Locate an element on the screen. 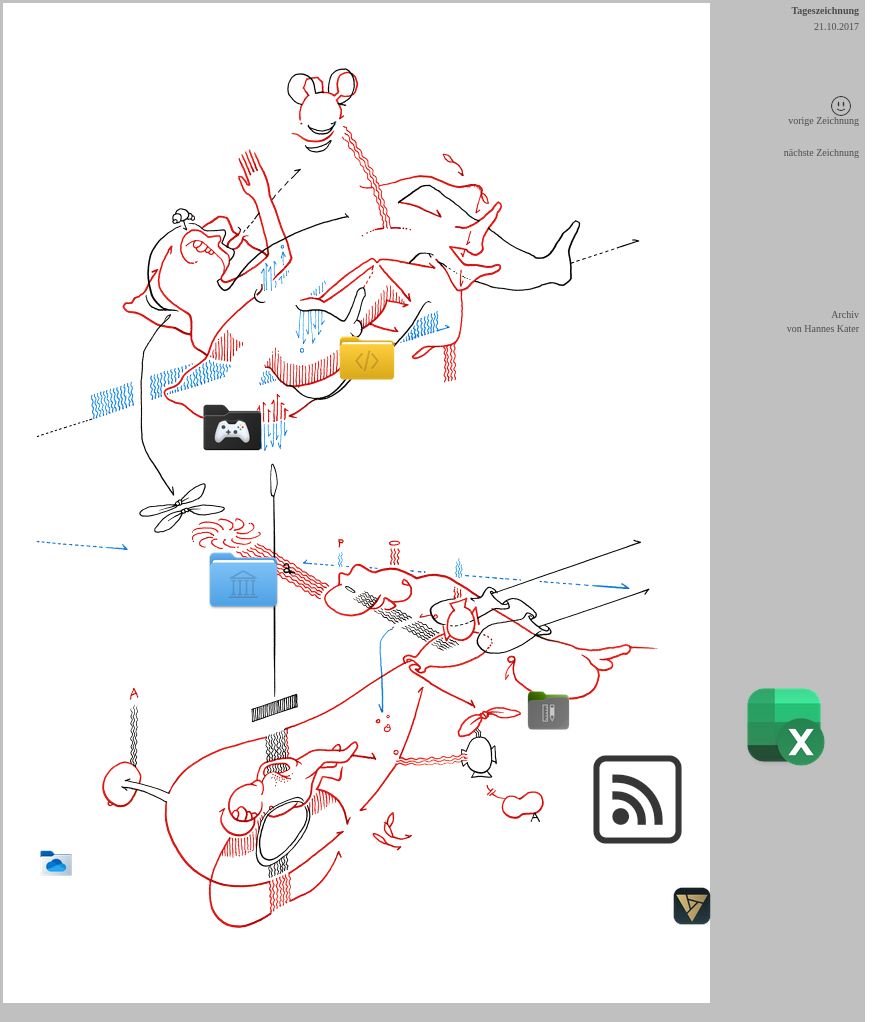 The image size is (886, 1022). open your OneDrive synced folder is located at coordinates (56, 864).